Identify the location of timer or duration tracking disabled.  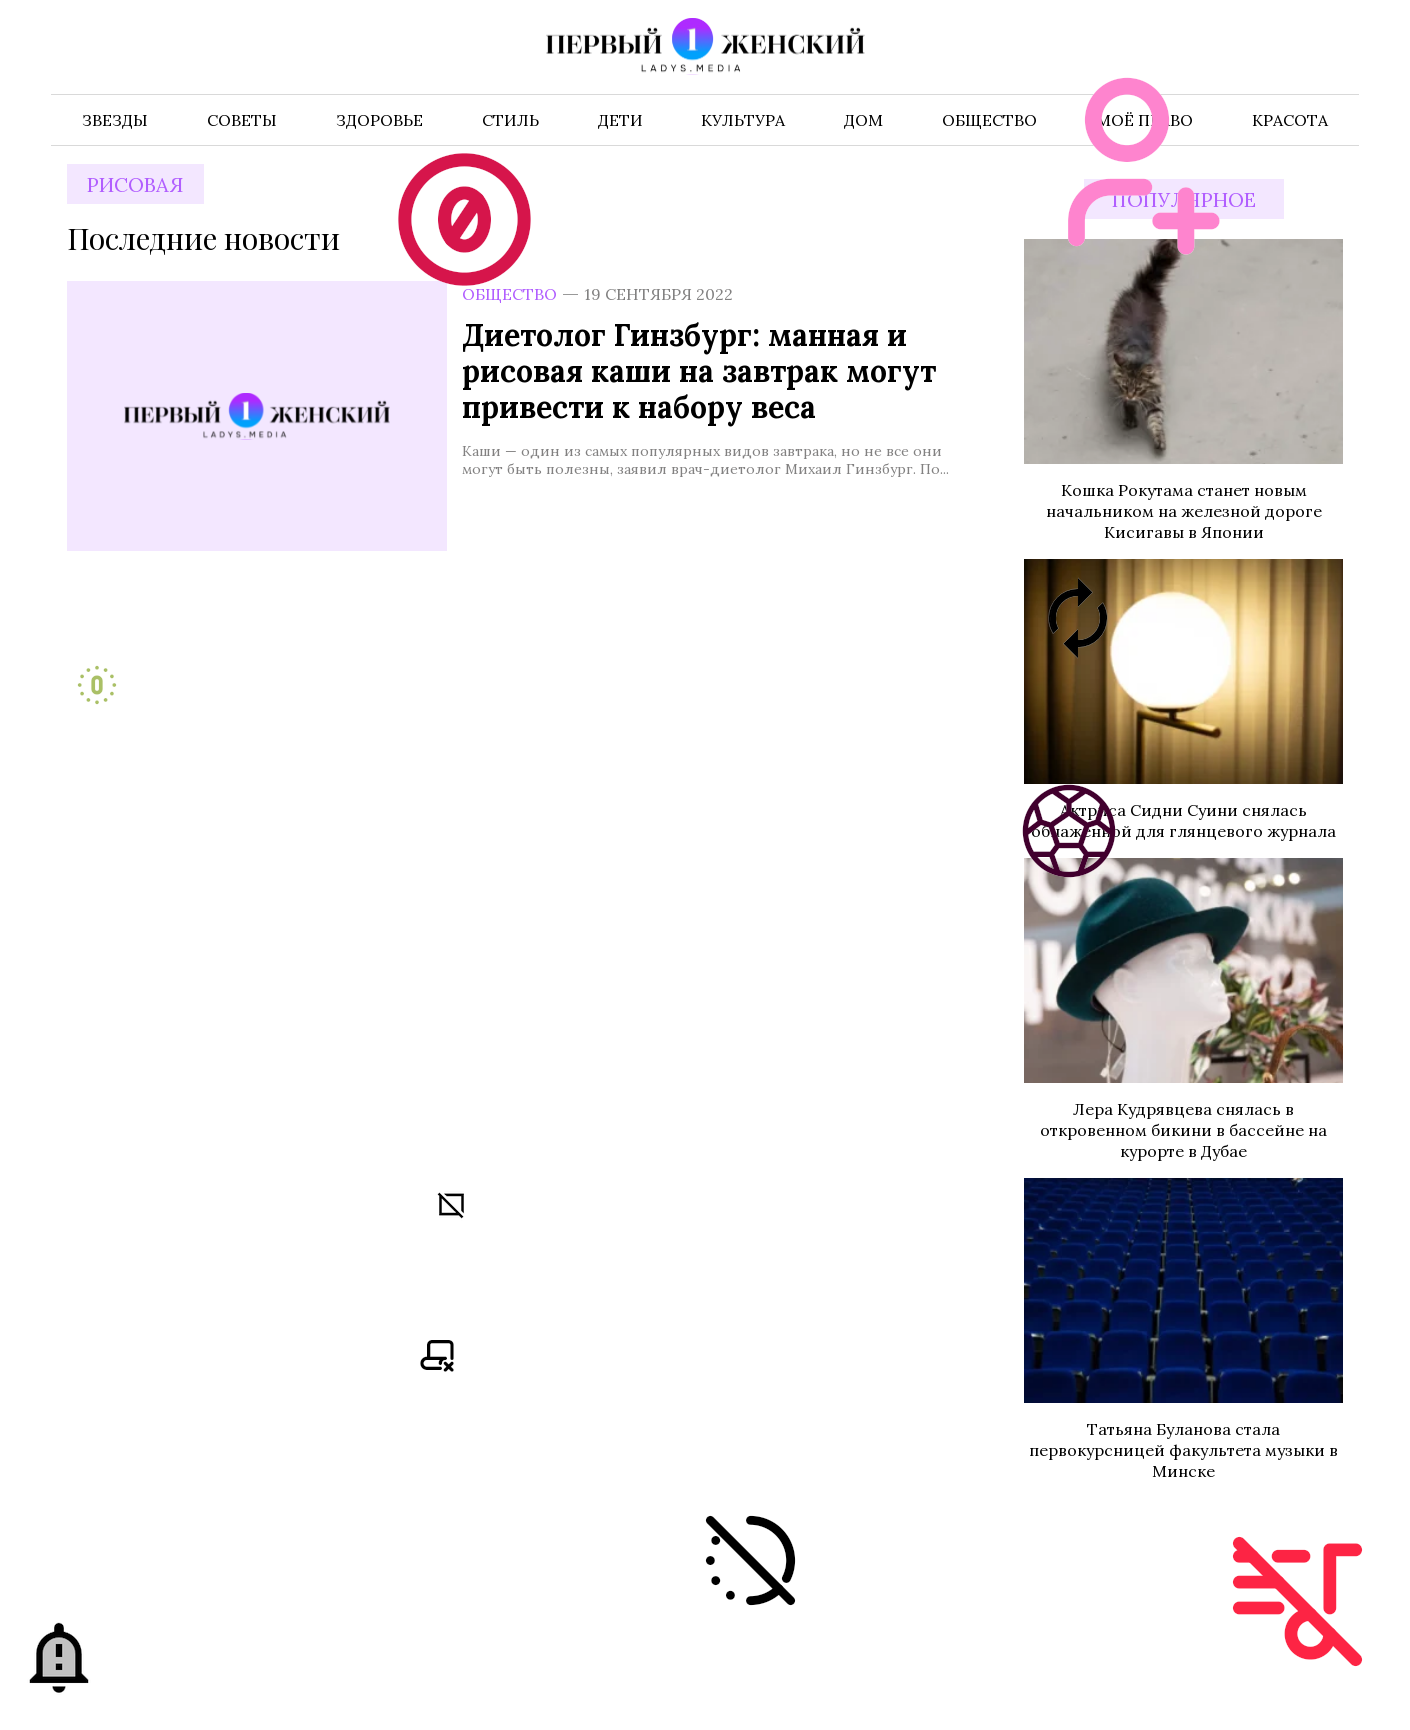
(750, 1560).